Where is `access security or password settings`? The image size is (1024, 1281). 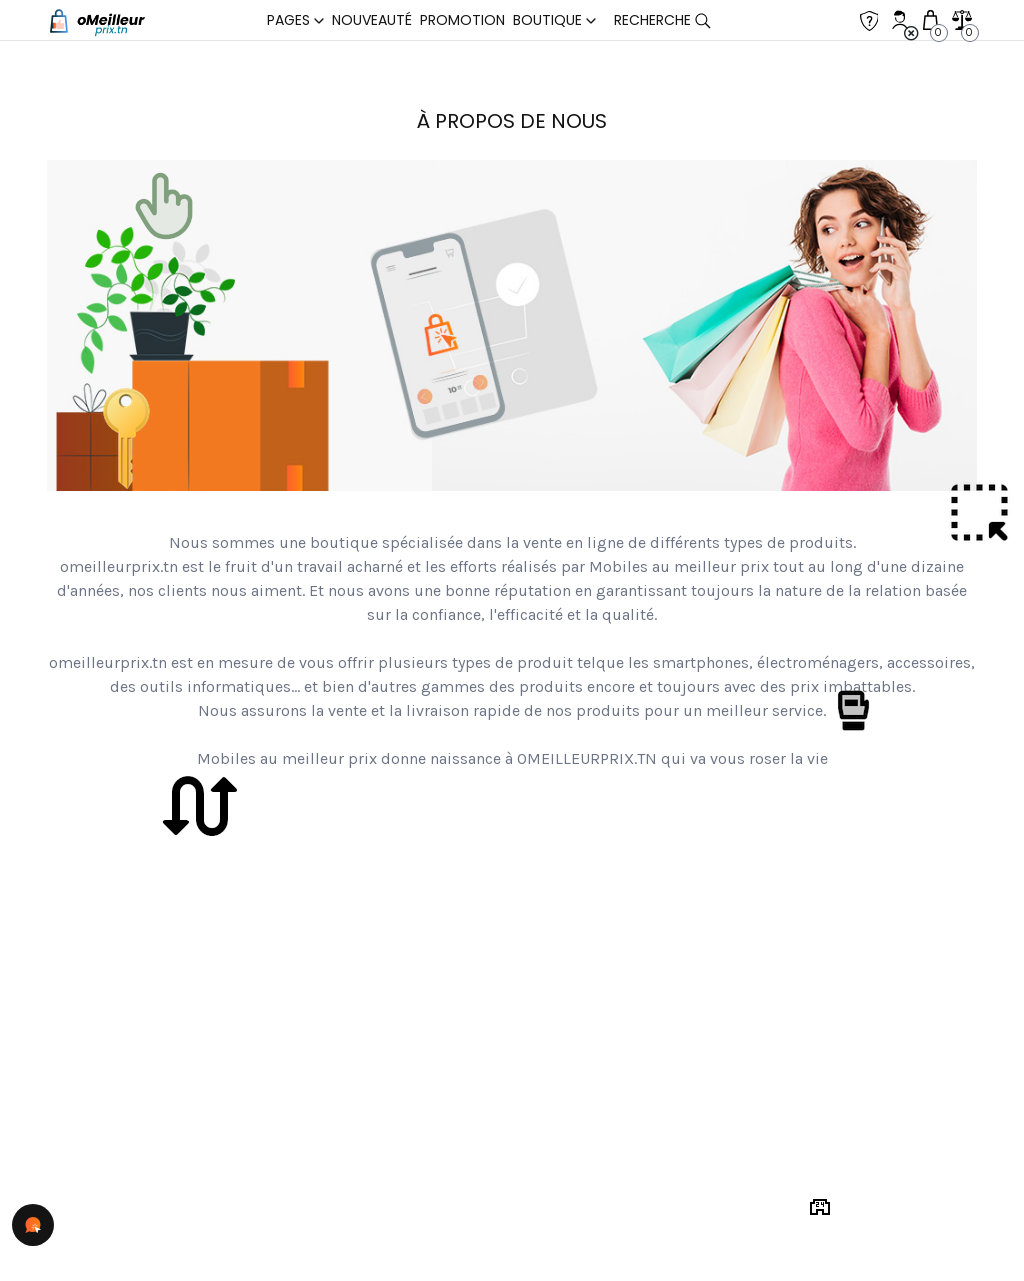
access security or password settings is located at coordinates (126, 438).